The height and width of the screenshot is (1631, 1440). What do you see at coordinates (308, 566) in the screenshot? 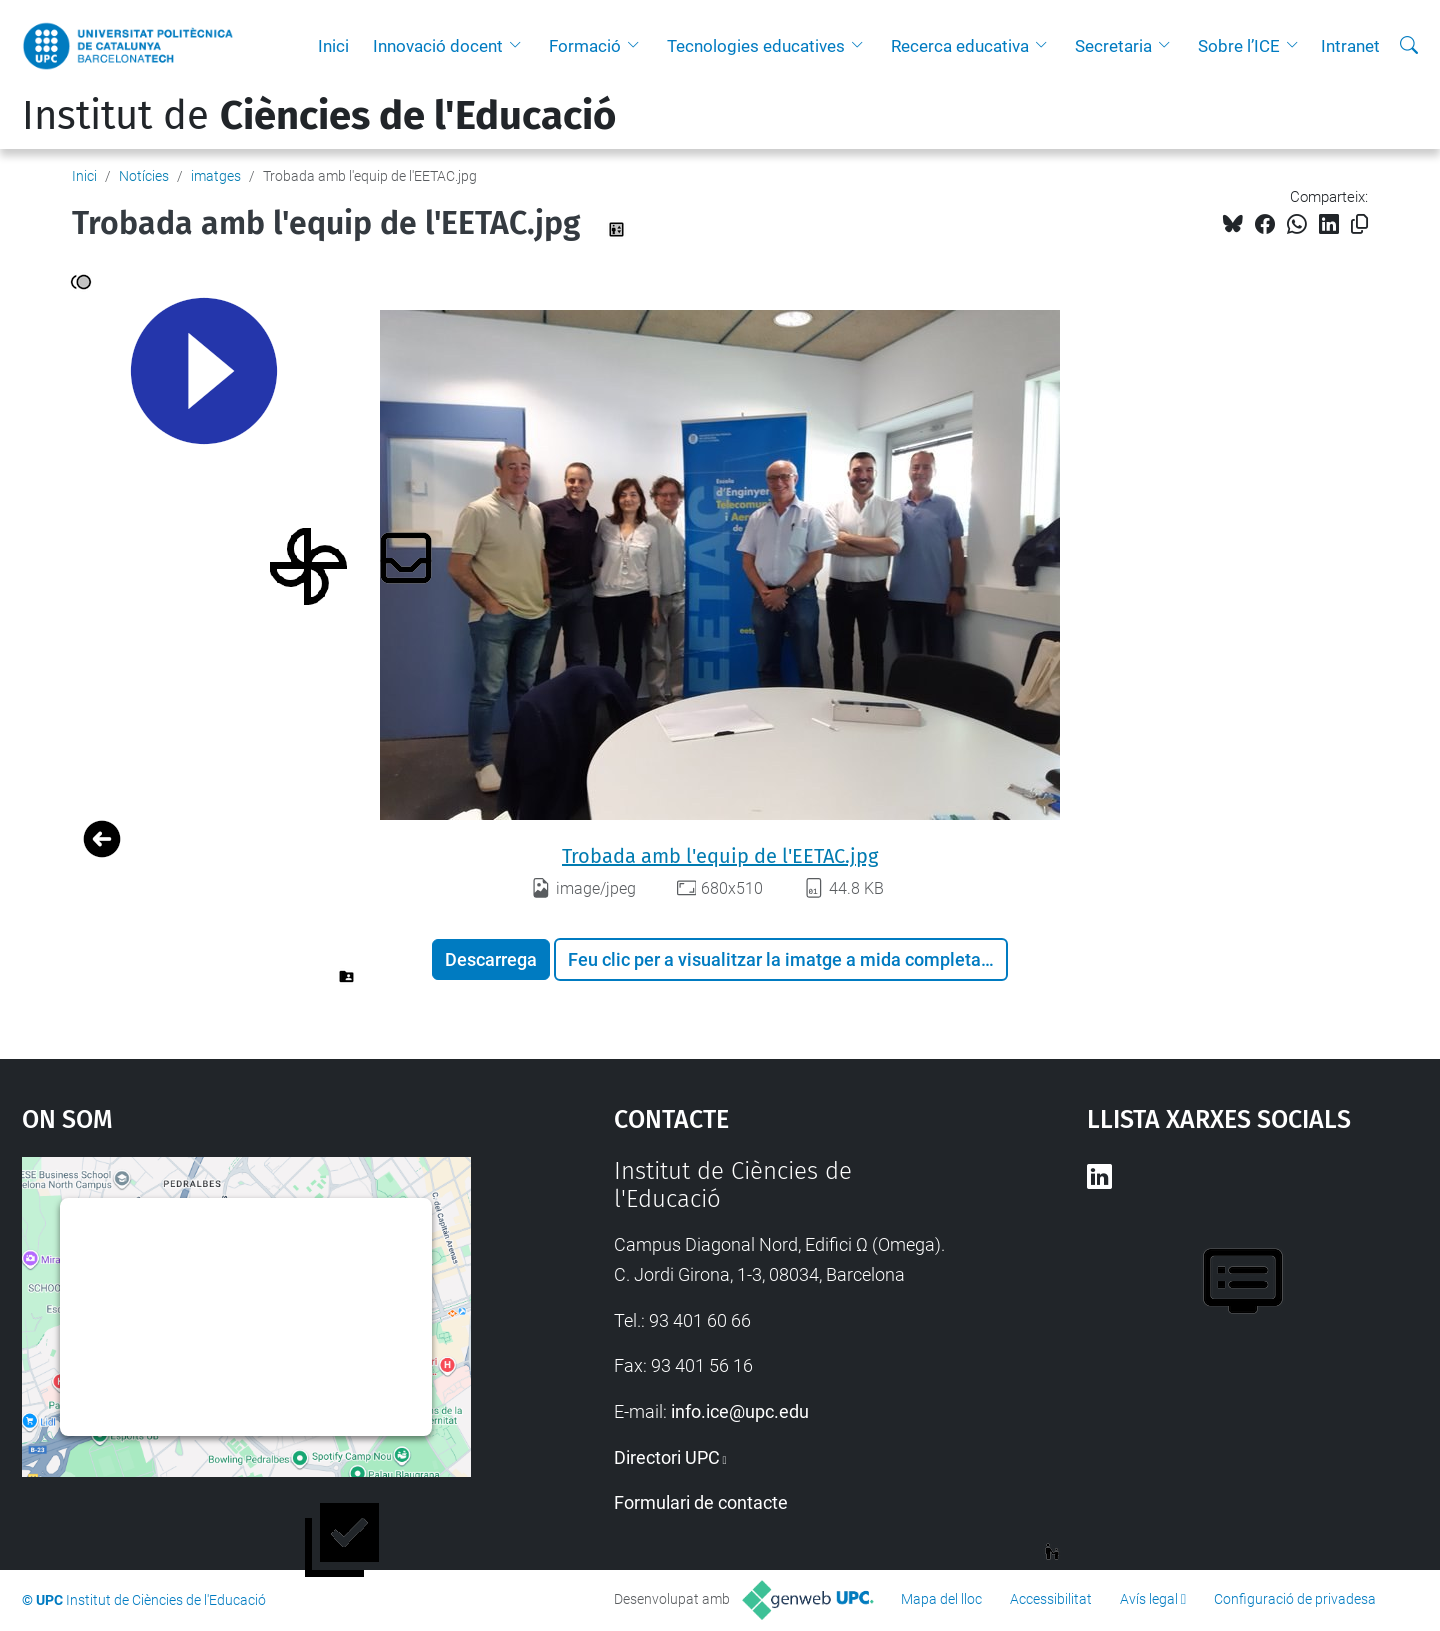
I see `access toys or games category` at bounding box center [308, 566].